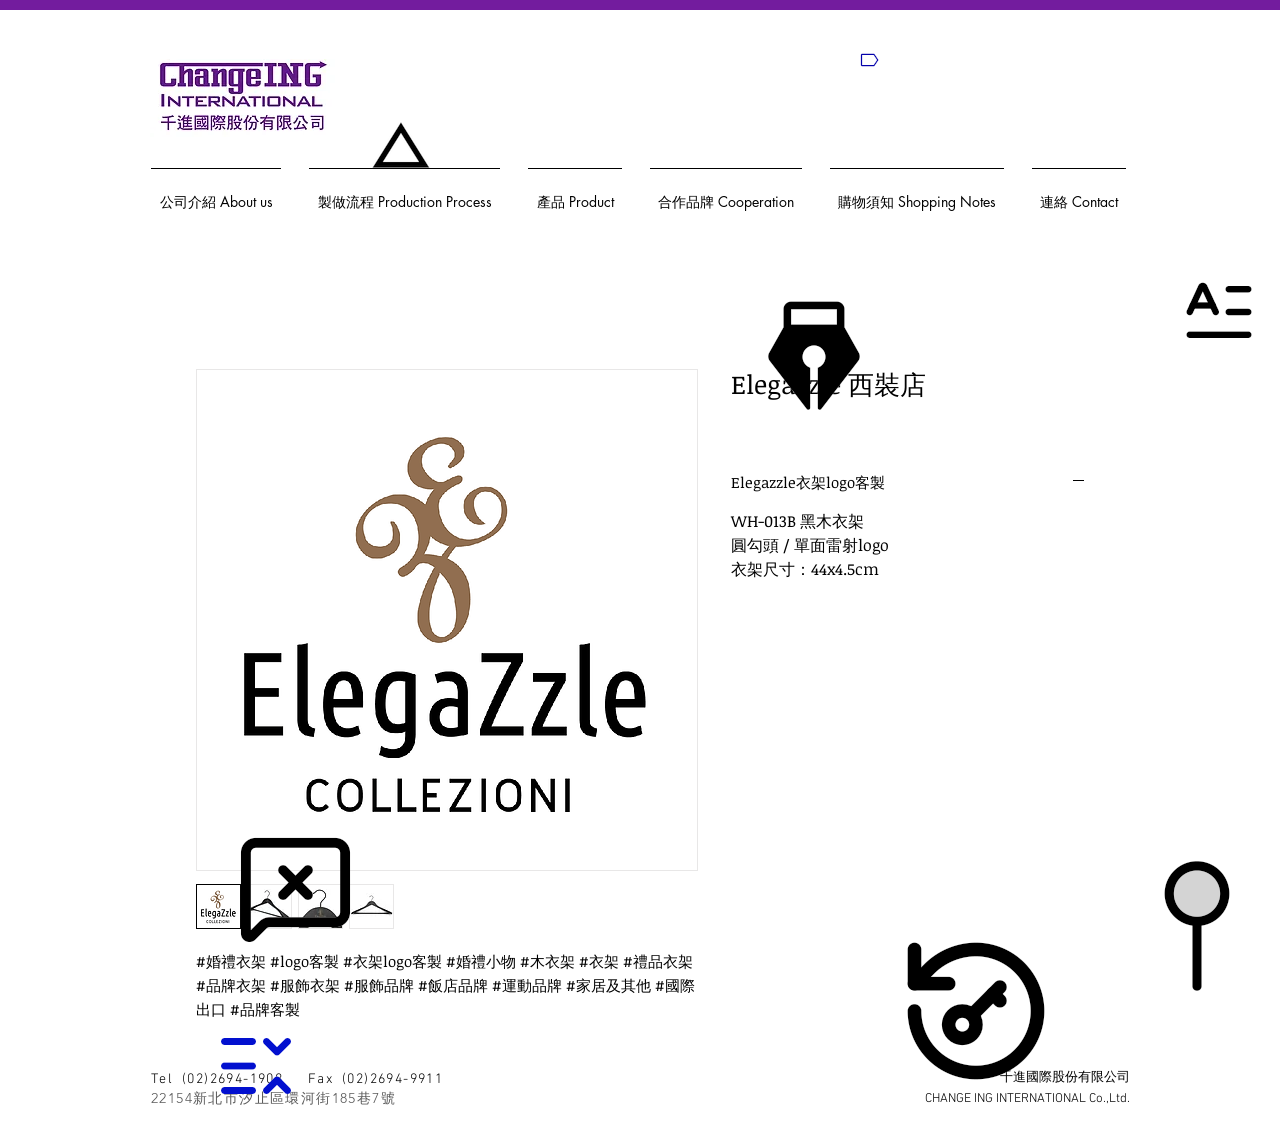  Describe the element at coordinates (1219, 312) in the screenshot. I see `apply drop cap or initial letter formatting` at that location.